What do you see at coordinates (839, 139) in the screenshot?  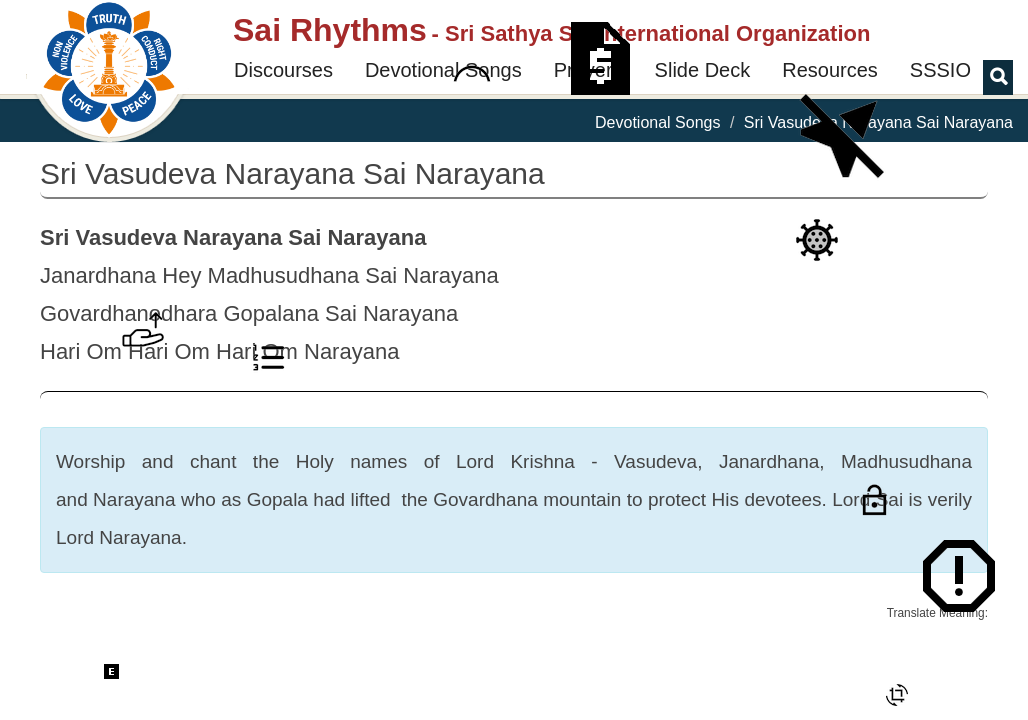 I see `location sharing is disabled` at bounding box center [839, 139].